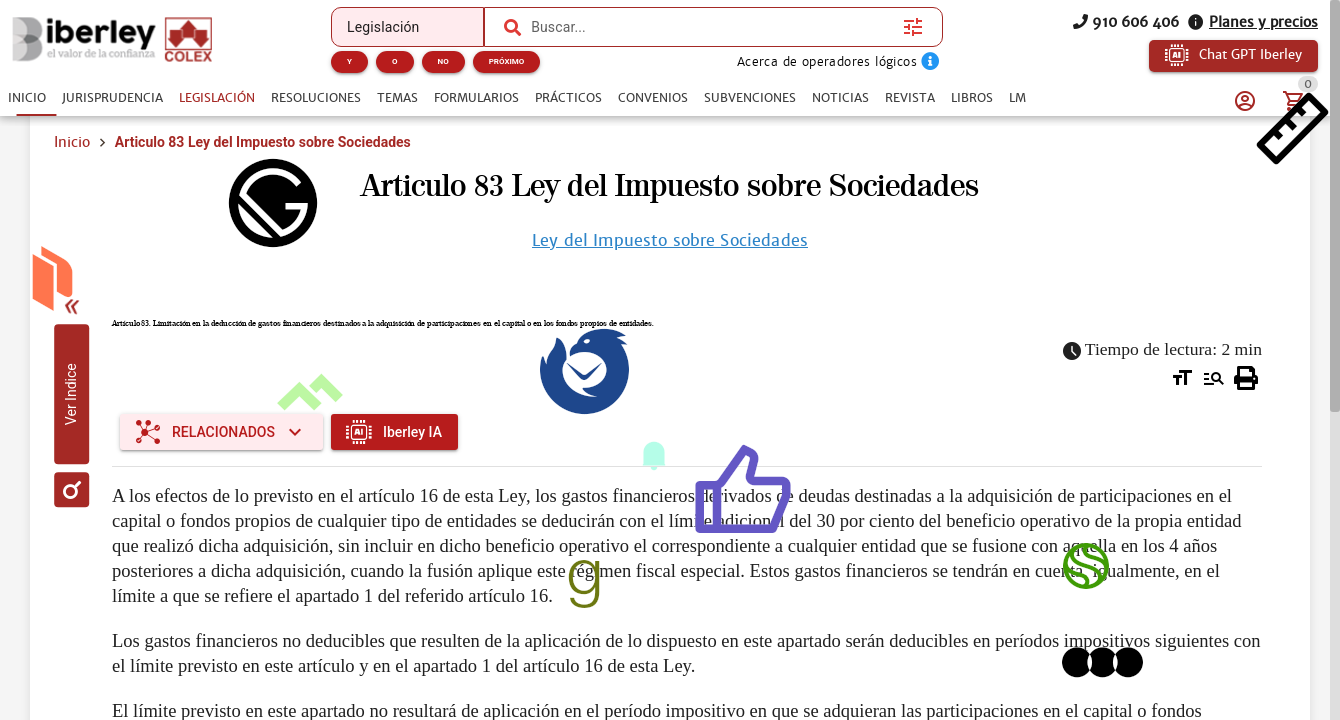  Describe the element at coordinates (743, 494) in the screenshot. I see `like or upvote content` at that location.